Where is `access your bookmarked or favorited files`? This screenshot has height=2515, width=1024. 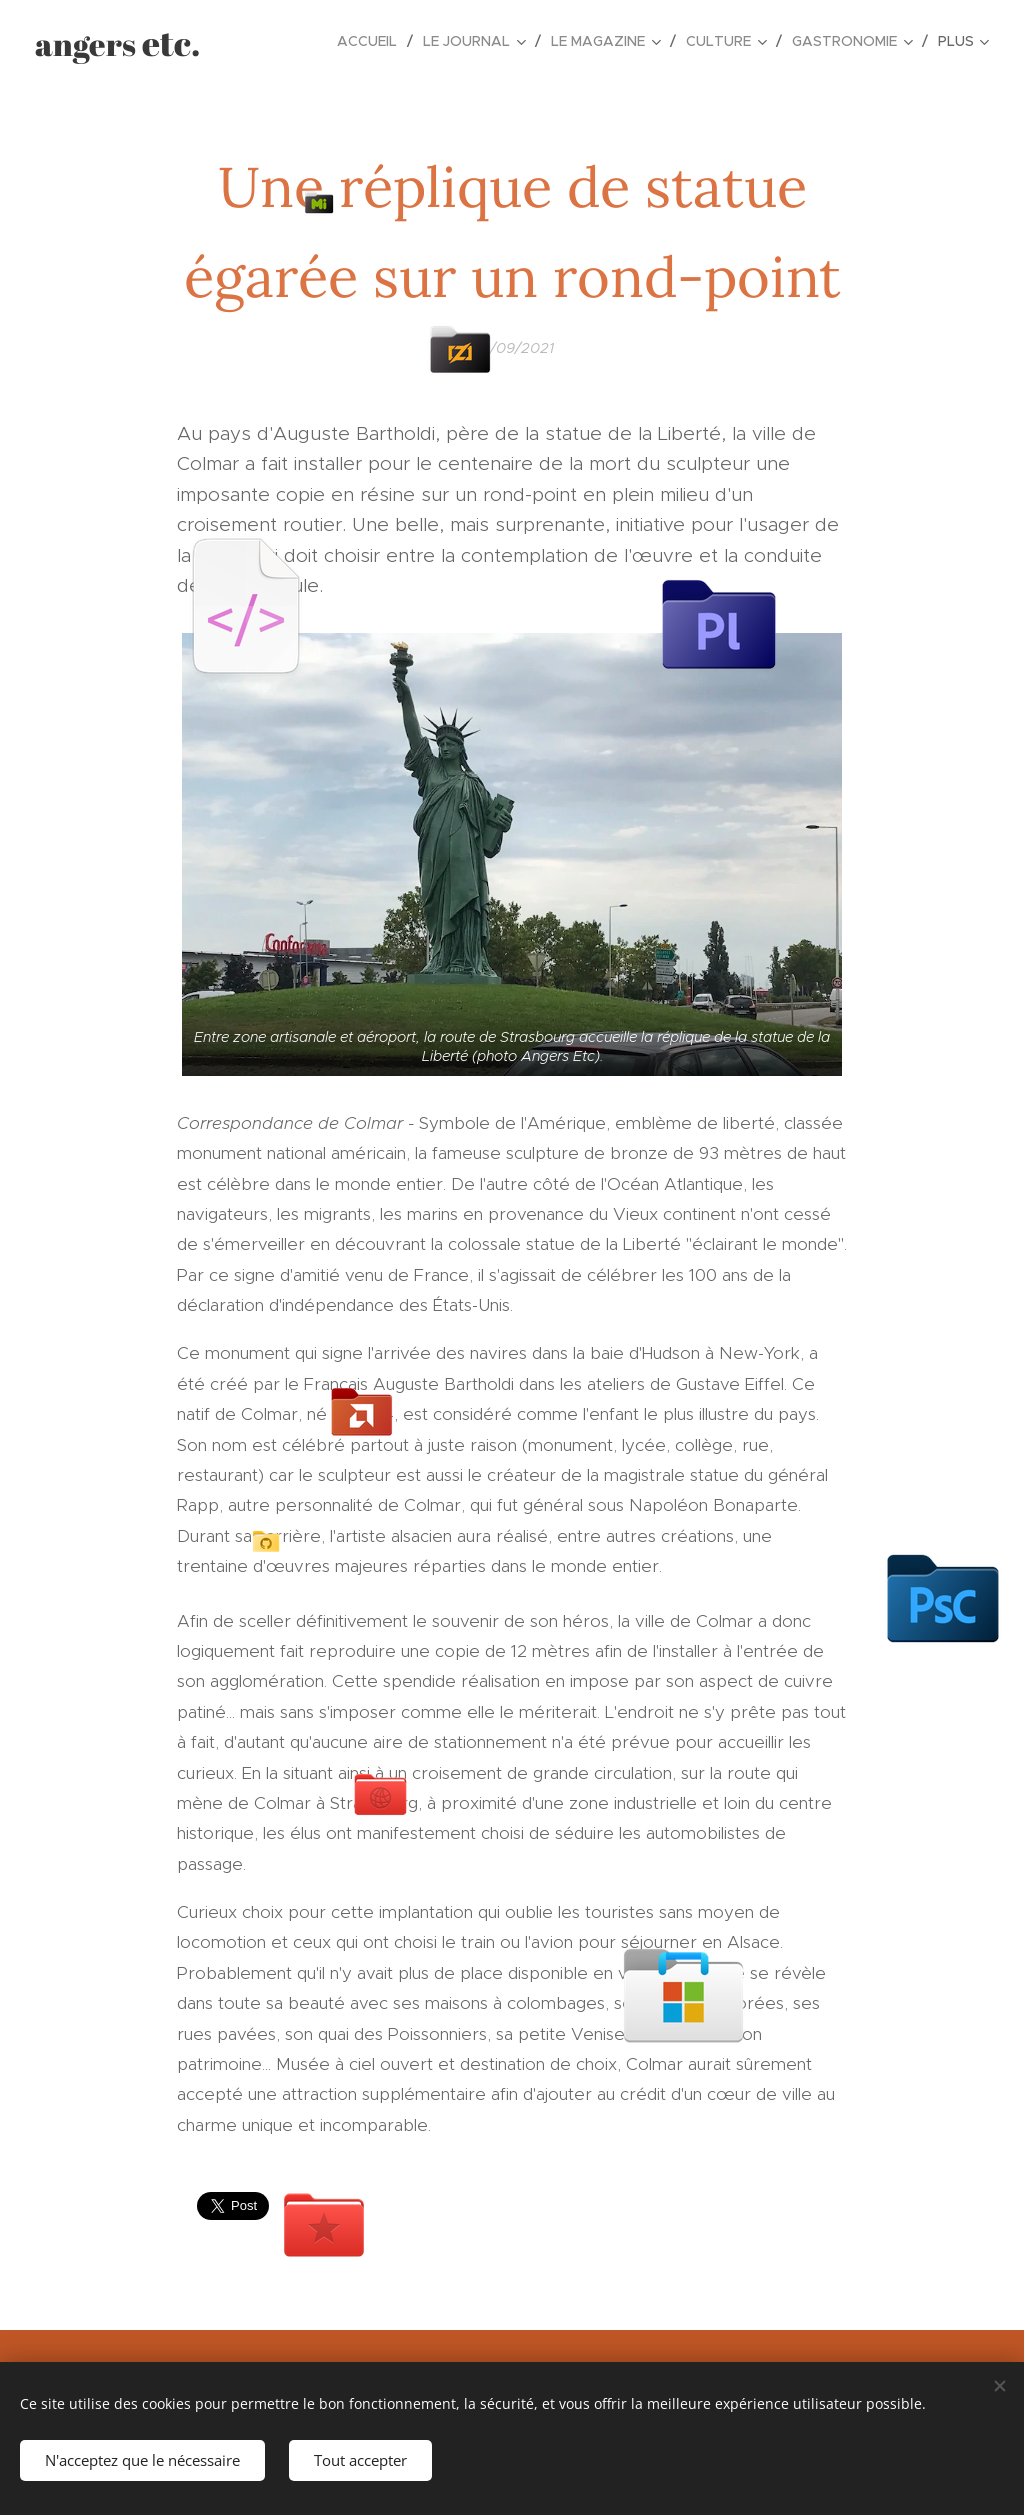
access your bookmarked or favorited files is located at coordinates (324, 2225).